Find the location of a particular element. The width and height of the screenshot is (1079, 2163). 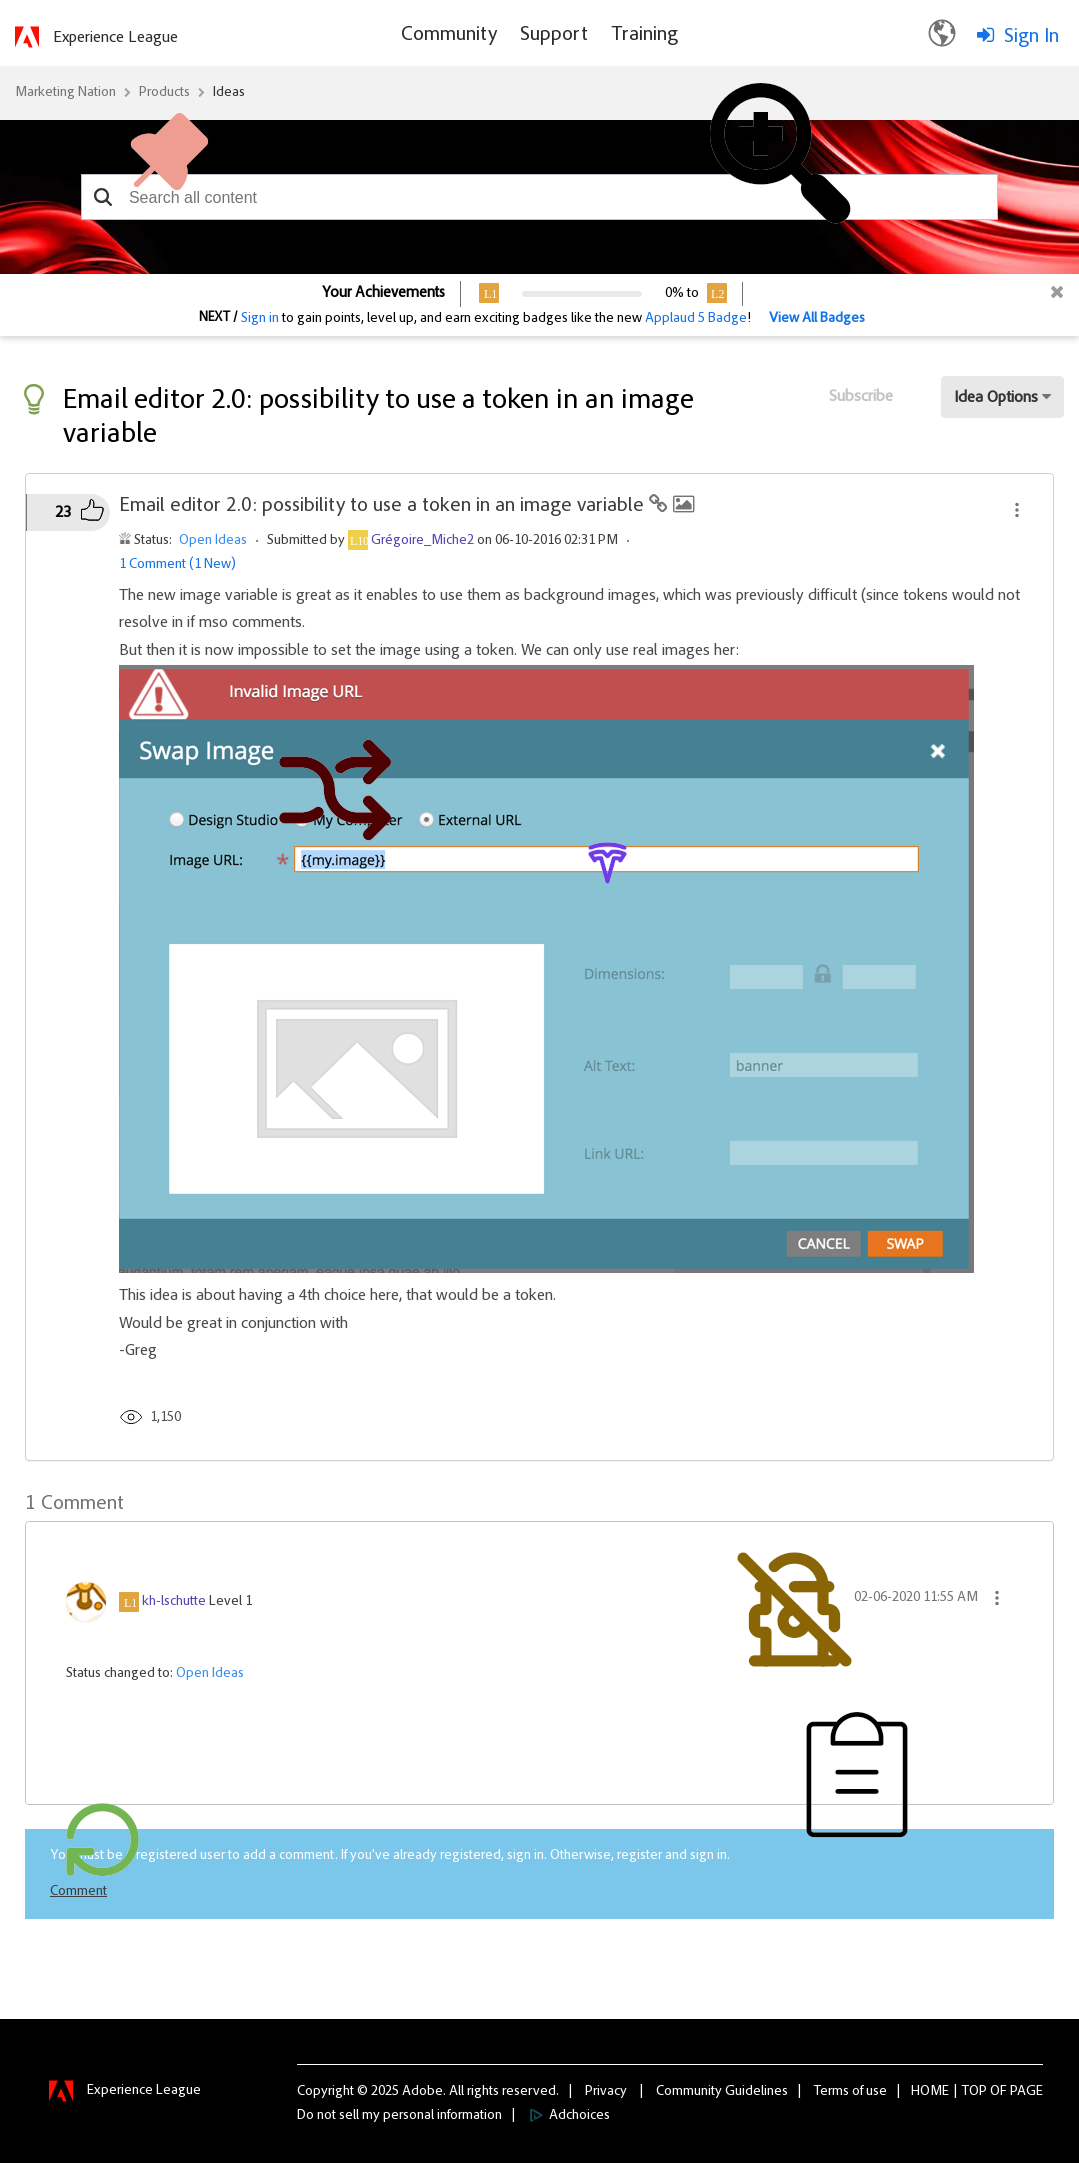

fire hydrant unavailable or out of service is located at coordinates (794, 1609).